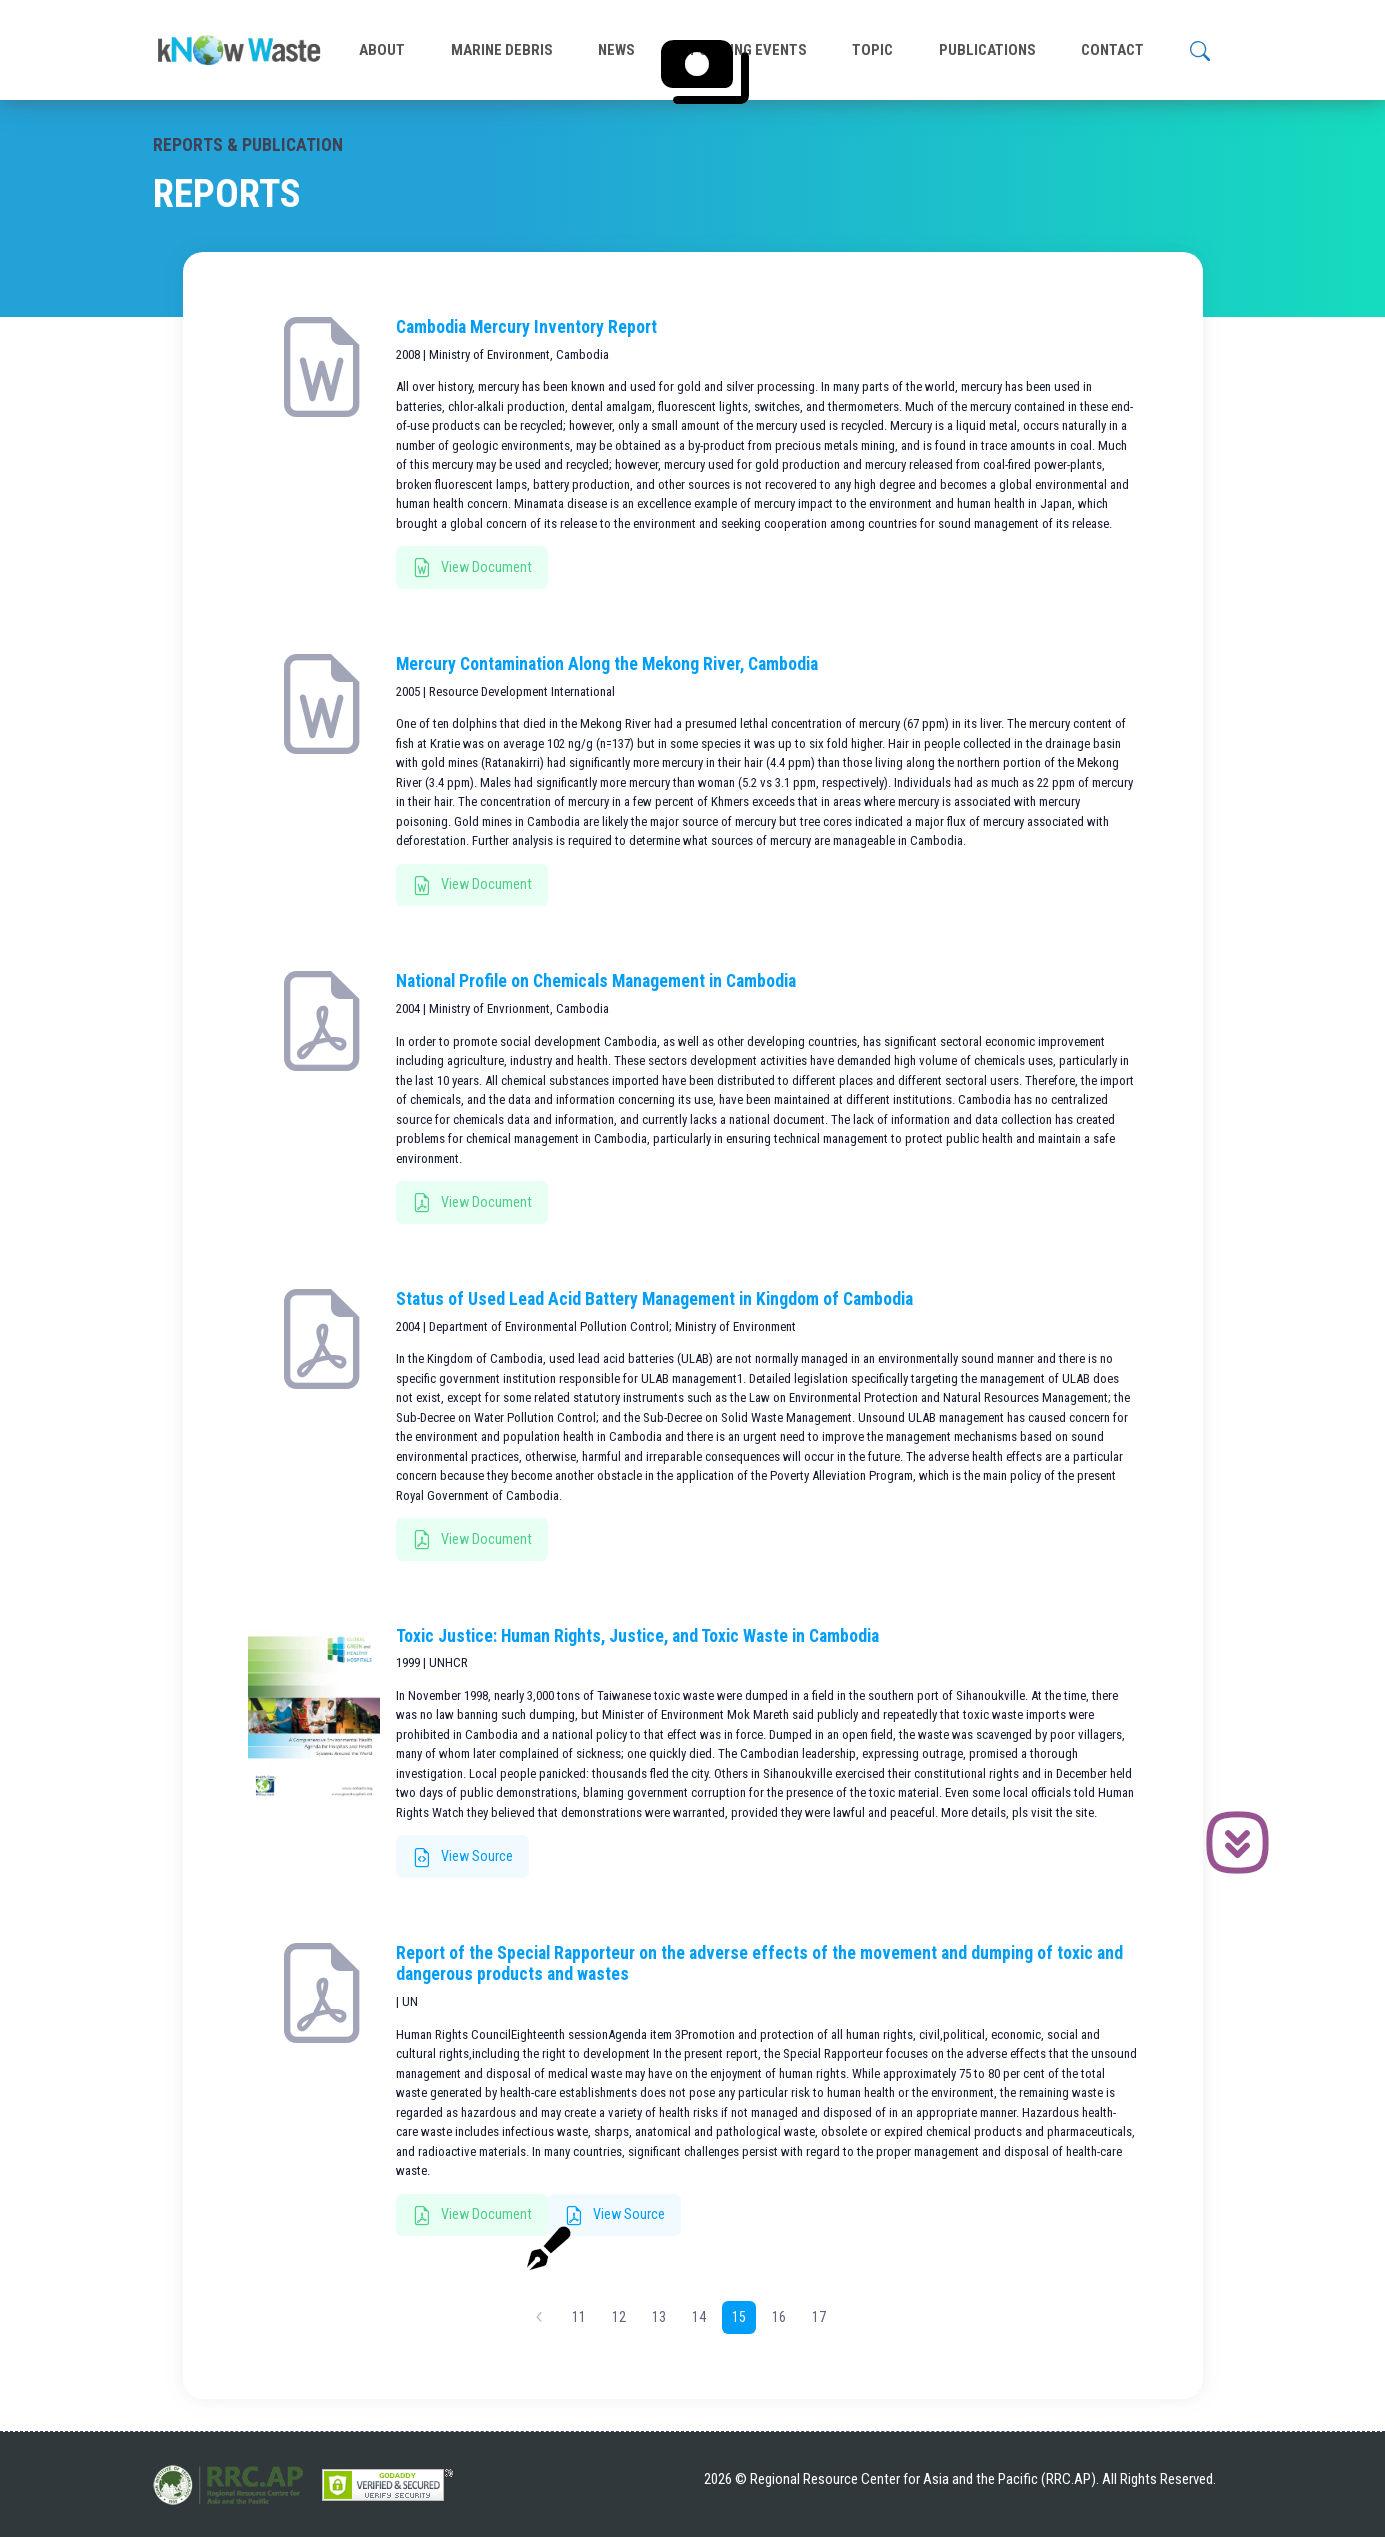 The width and height of the screenshot is (1385, 2537). What do you see at coordinates (705, 72) in the screenshot?
I see `access payment methods` at bounding box center [705, 72].